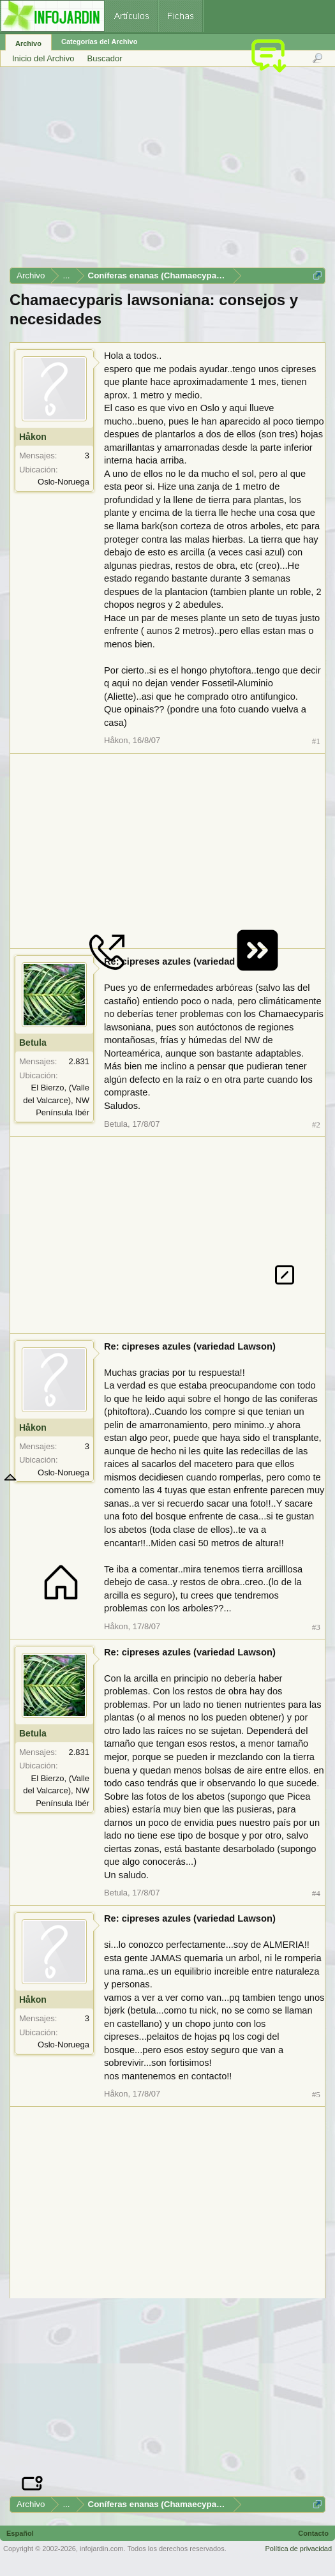 Image resolution: width=335 pixels, height=2576 pixels. Describe the element at coordinates (10, 1480) in the screenshot. I see `scroll up or move content upward` at that location.